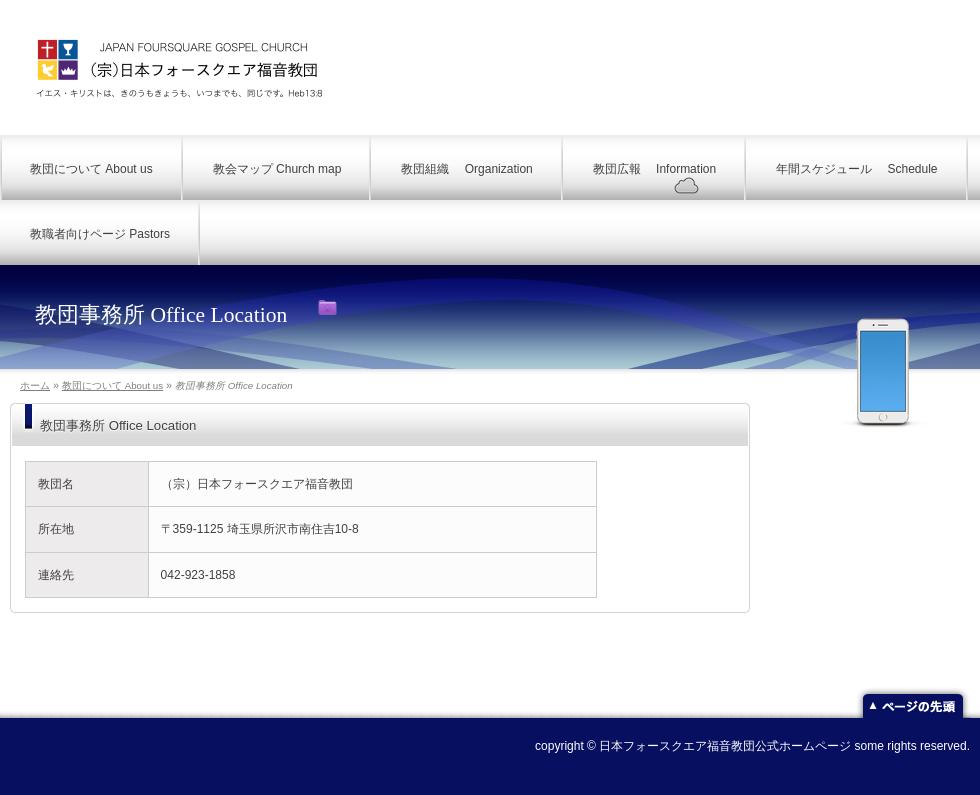 The image size is (980, 795). Describe the element at coordinates (327, 307) in the screenshot. I see `access your home folder` at that location.